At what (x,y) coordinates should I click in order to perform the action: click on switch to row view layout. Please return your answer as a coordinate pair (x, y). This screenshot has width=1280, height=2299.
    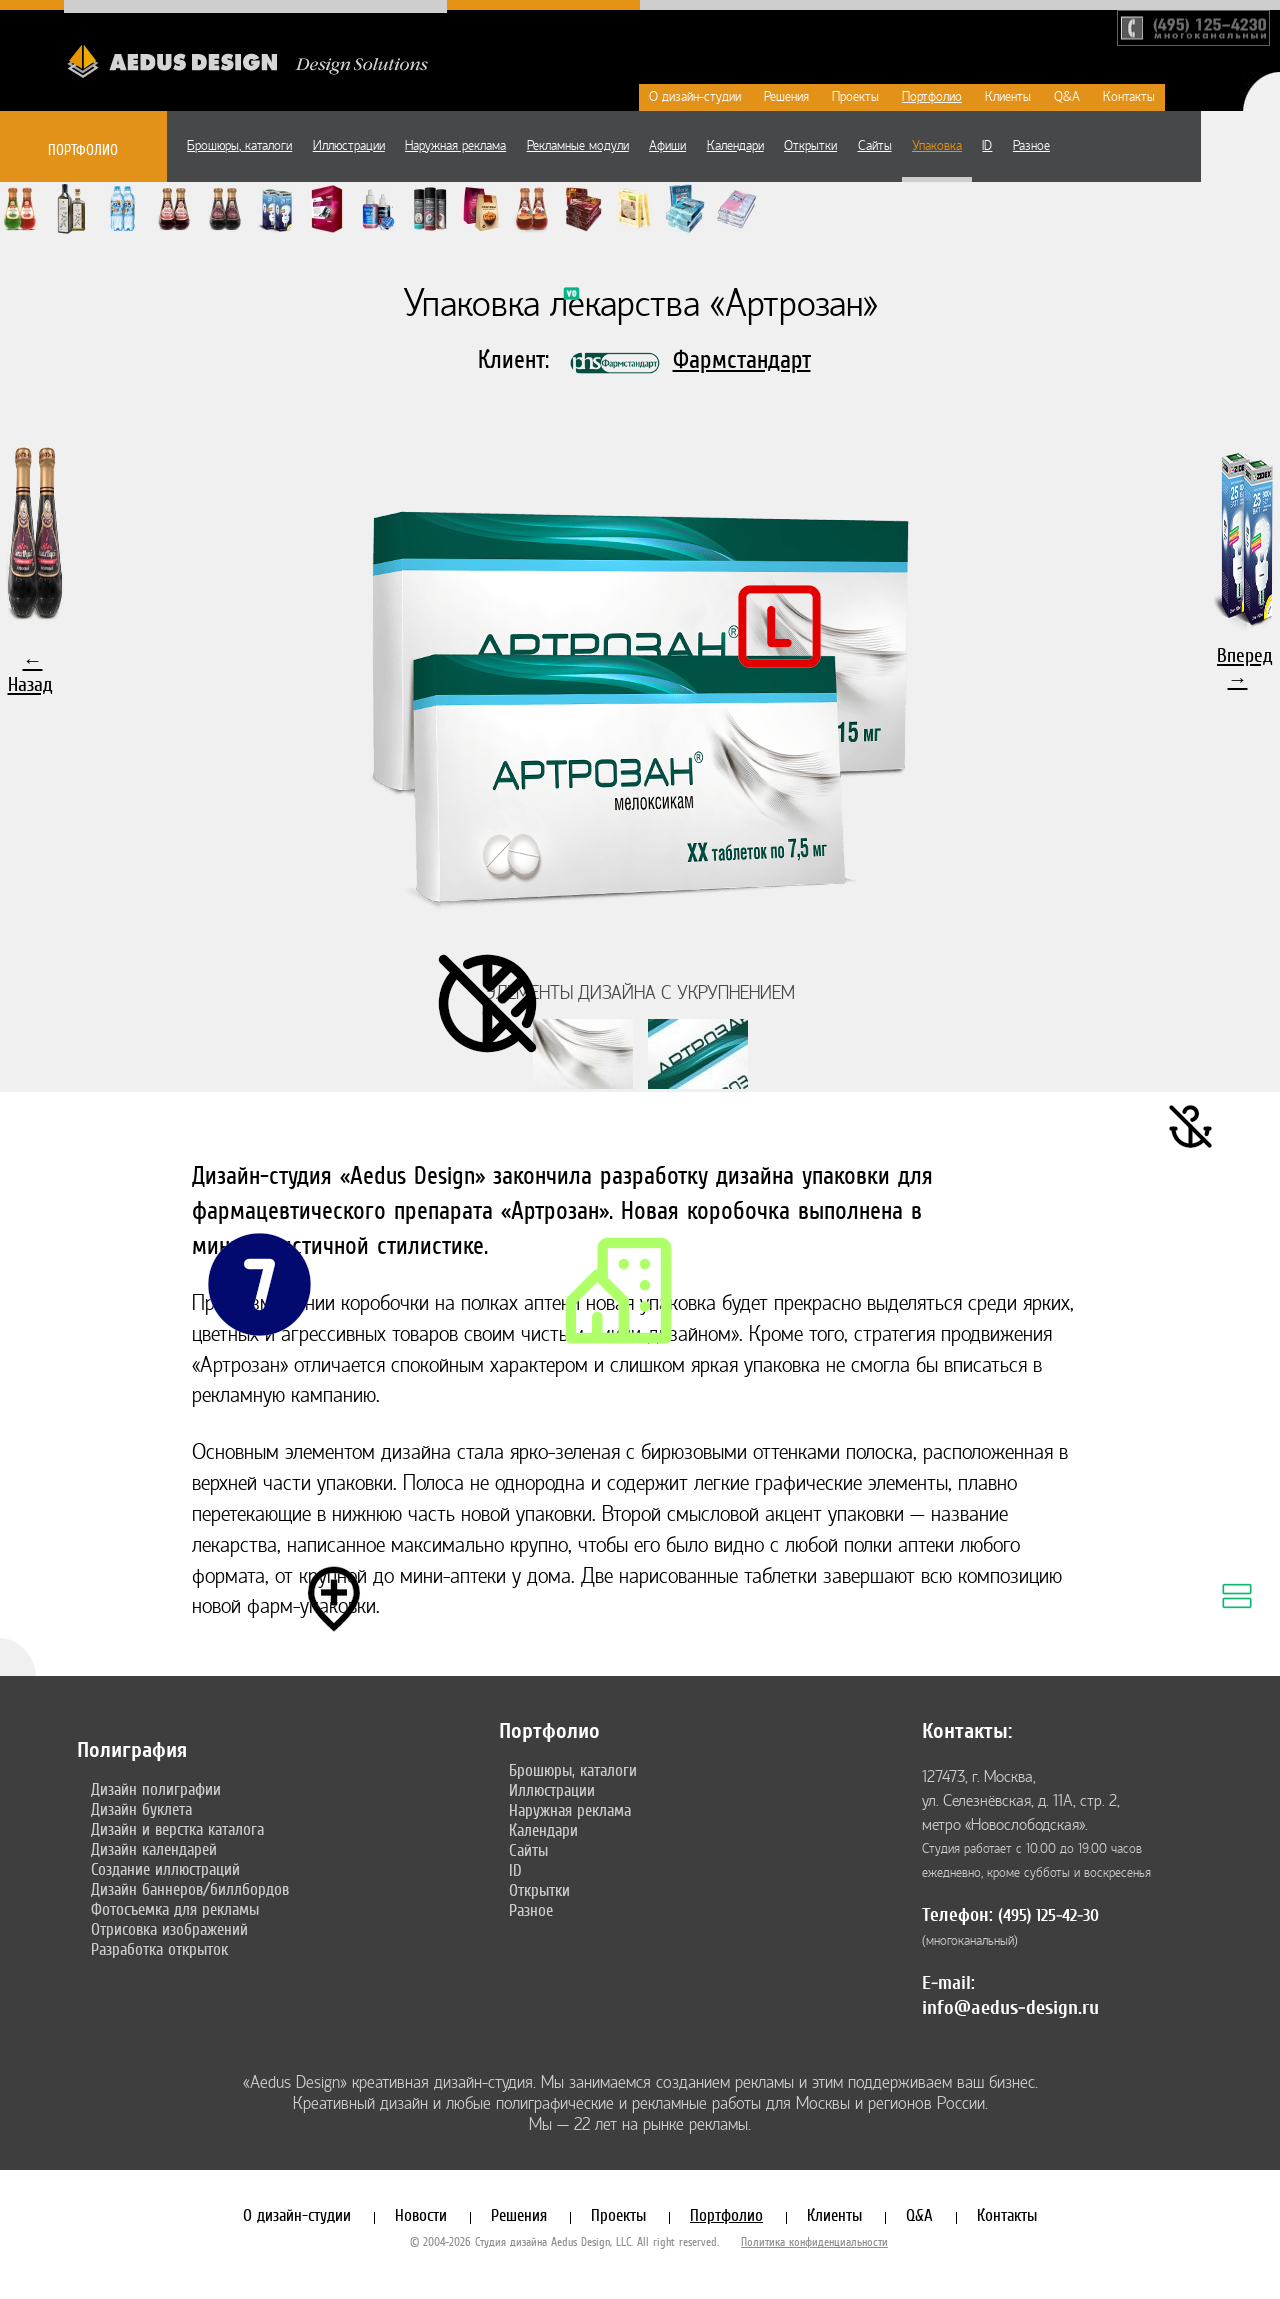
    Looking at the image, I should click on (1237, 1596).